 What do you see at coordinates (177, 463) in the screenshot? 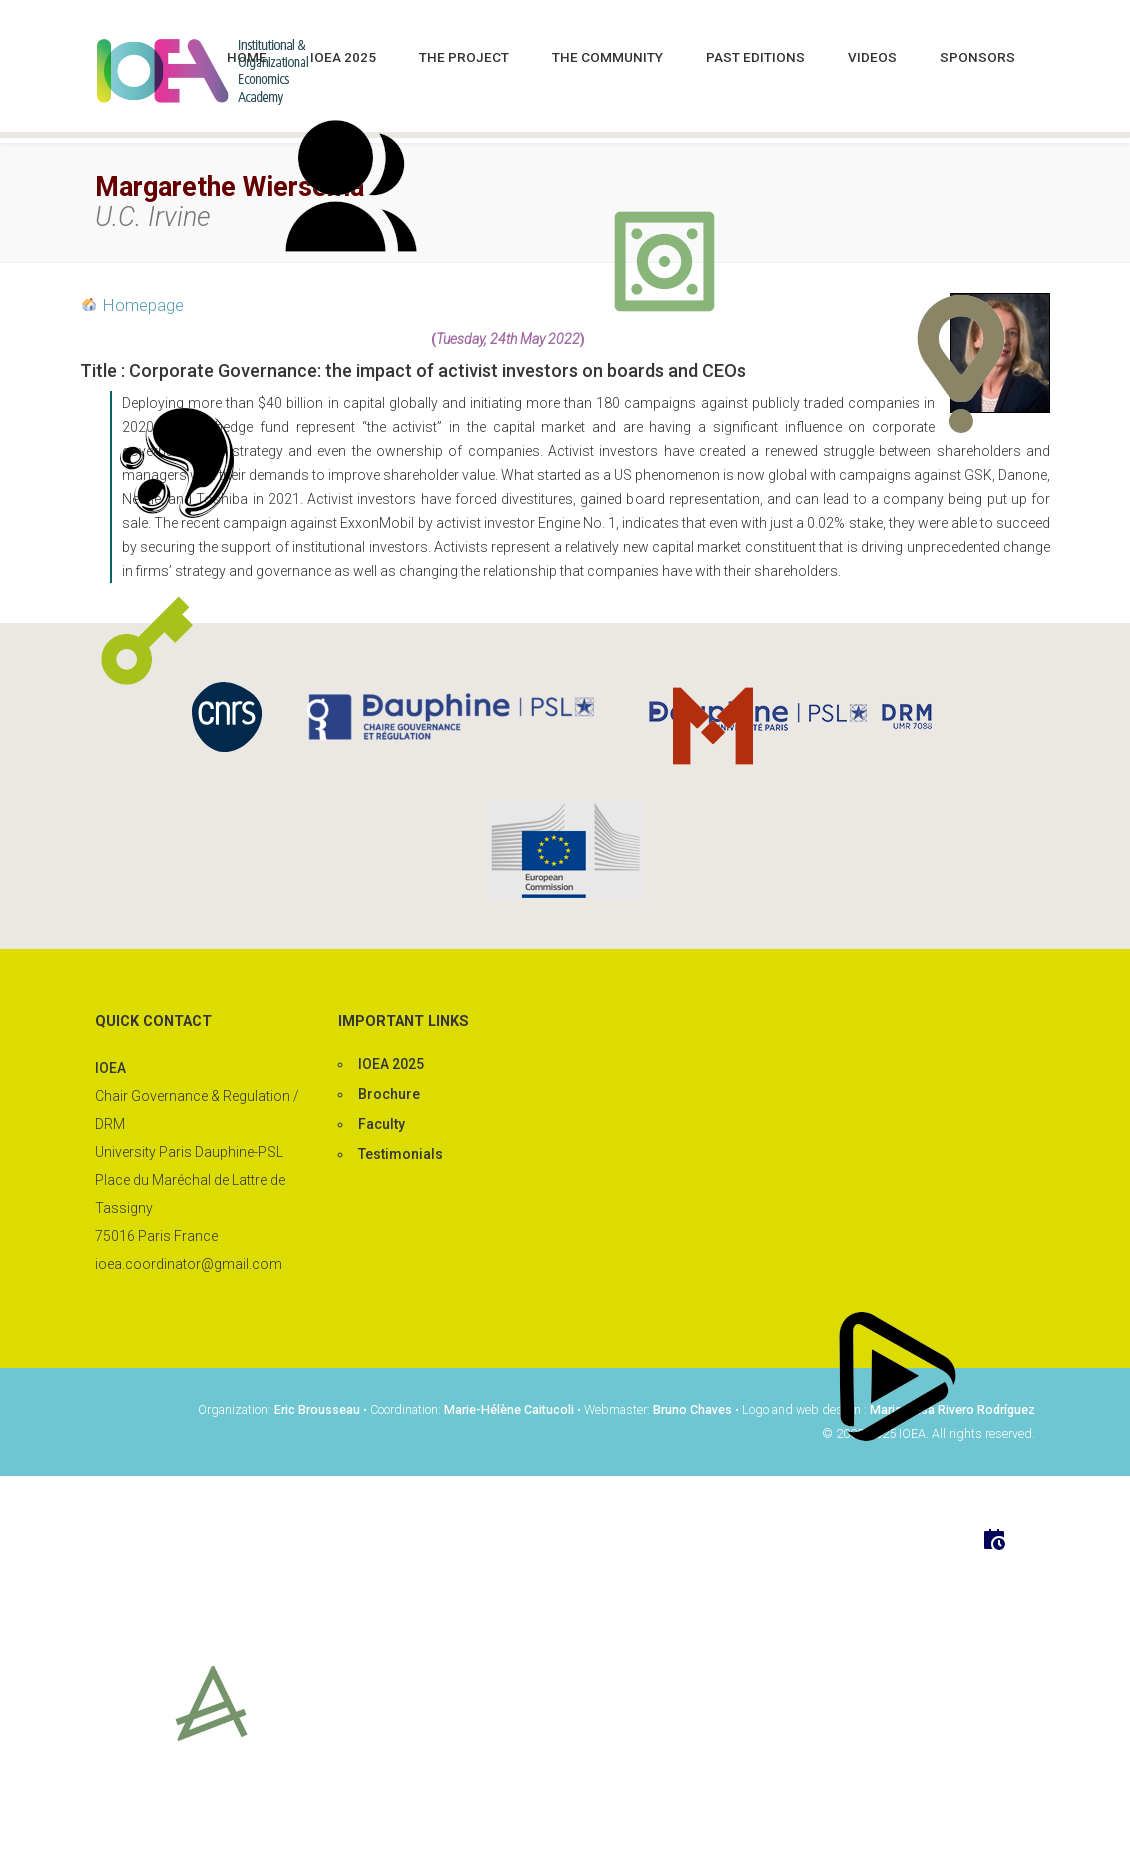
I see `mercurial version control system logo` at bounding box center [177, 463].